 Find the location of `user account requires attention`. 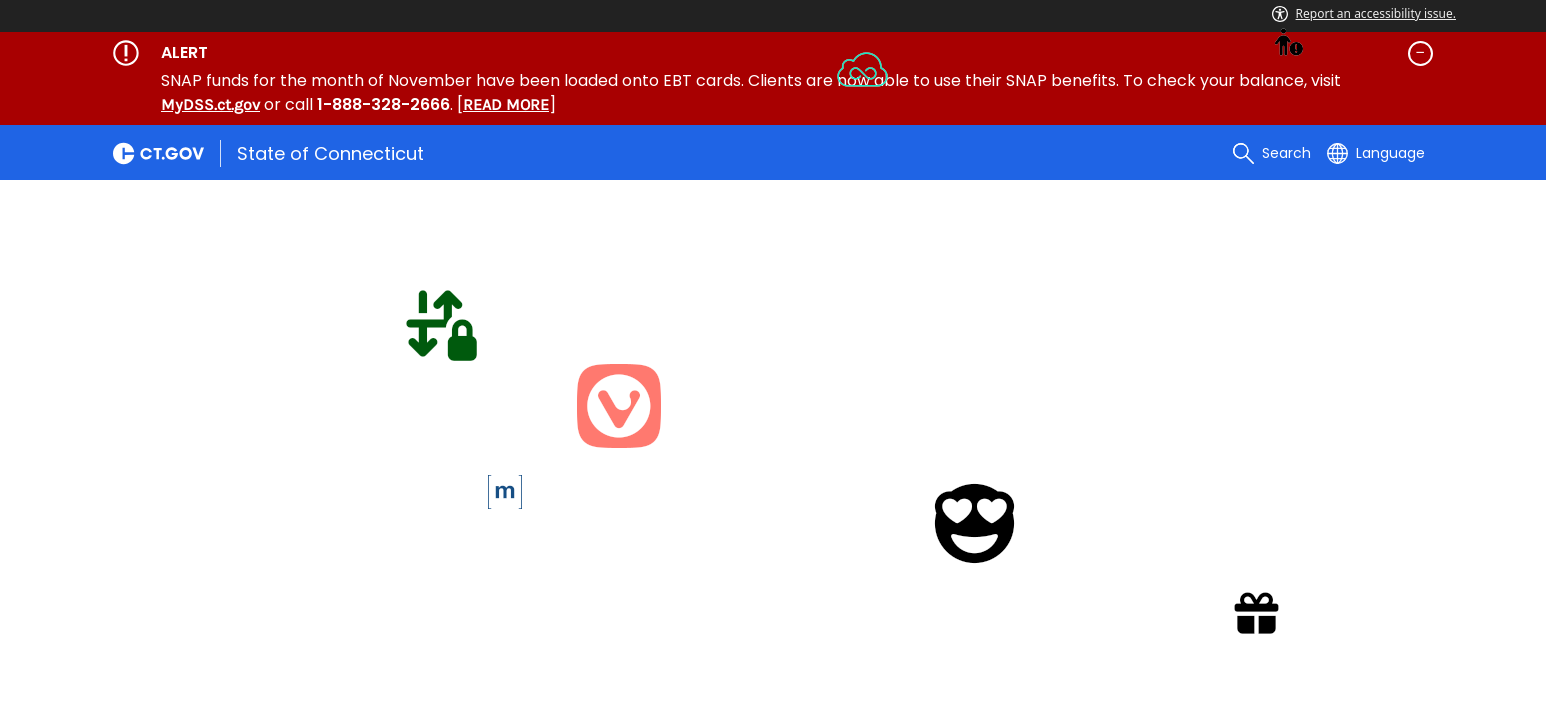

user account requires attention is located at coordinates (1288, 42).